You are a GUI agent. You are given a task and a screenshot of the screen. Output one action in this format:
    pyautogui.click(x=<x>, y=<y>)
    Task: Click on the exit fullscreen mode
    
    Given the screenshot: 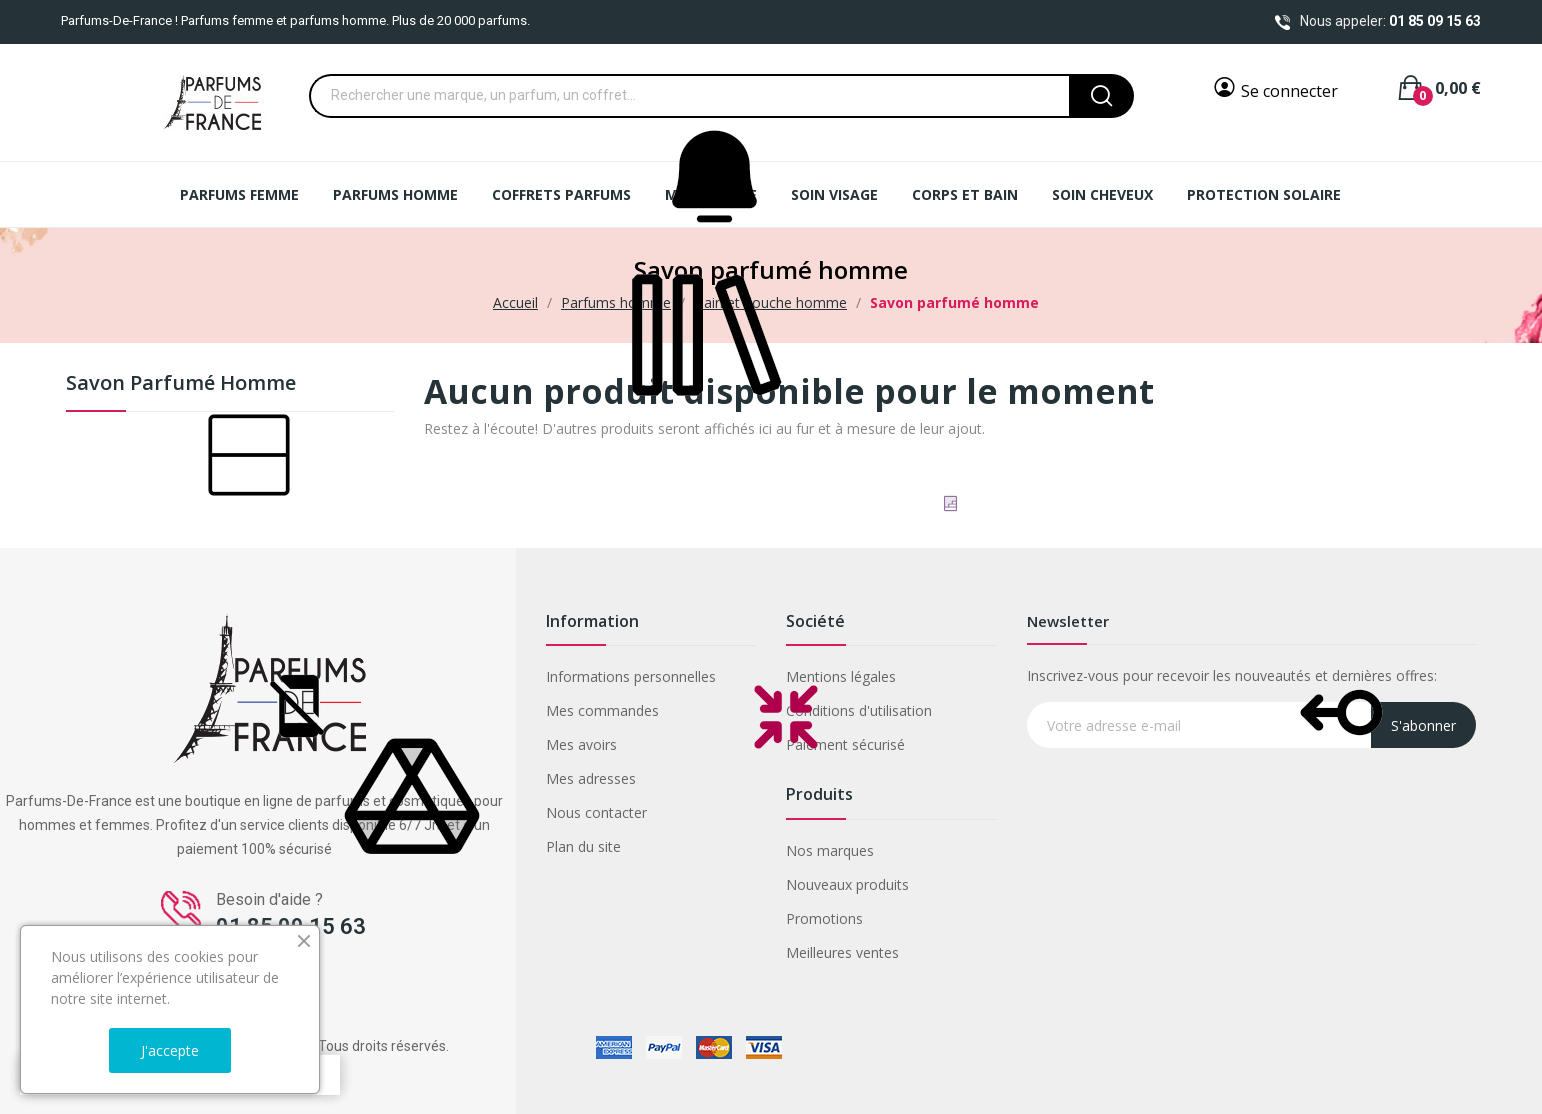 What is the action you would take?
    pyautogui.click(x=786, y=717)
    